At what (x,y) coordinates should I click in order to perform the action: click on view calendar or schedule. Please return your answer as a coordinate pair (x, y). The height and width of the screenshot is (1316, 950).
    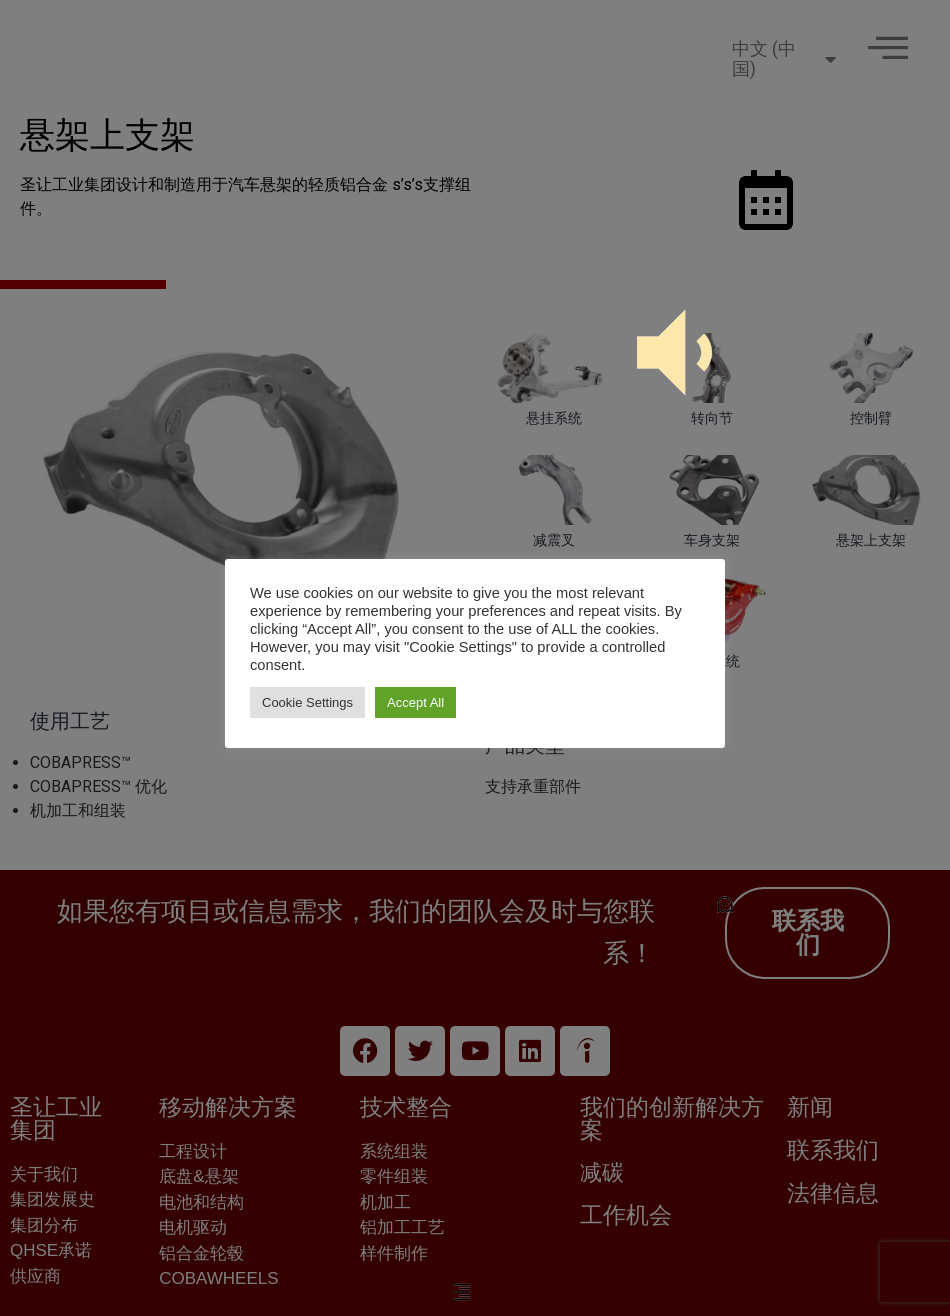
    Looking at the image, I should click on (766, 200).